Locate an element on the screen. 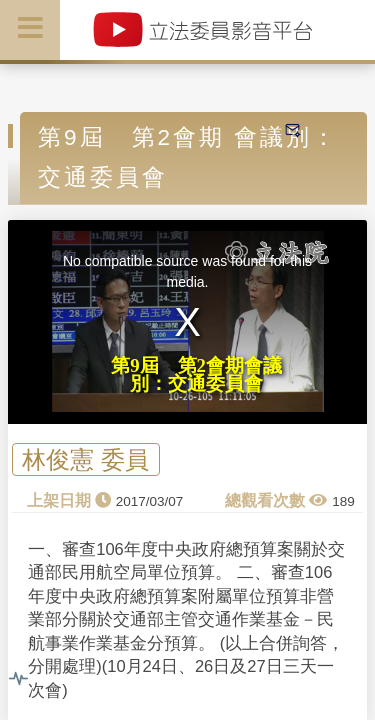 The image size is (375, 720). AI-powered email or smart compose feature is located at coordinates (292, 129).